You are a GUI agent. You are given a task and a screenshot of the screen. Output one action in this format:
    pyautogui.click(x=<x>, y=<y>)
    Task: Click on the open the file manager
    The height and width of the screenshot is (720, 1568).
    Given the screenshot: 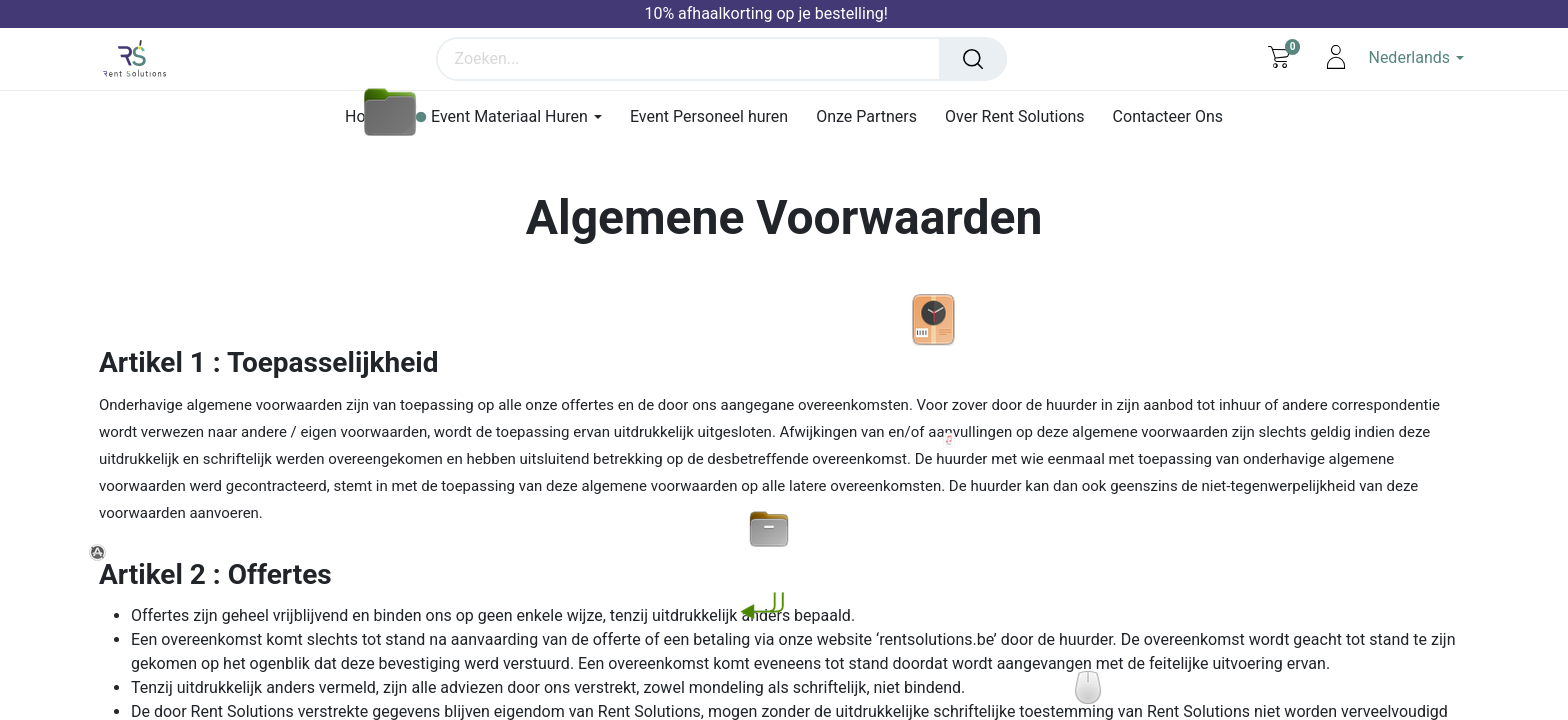 What is the action you would take?
    pyautogui.click(x=769, y=529)
    